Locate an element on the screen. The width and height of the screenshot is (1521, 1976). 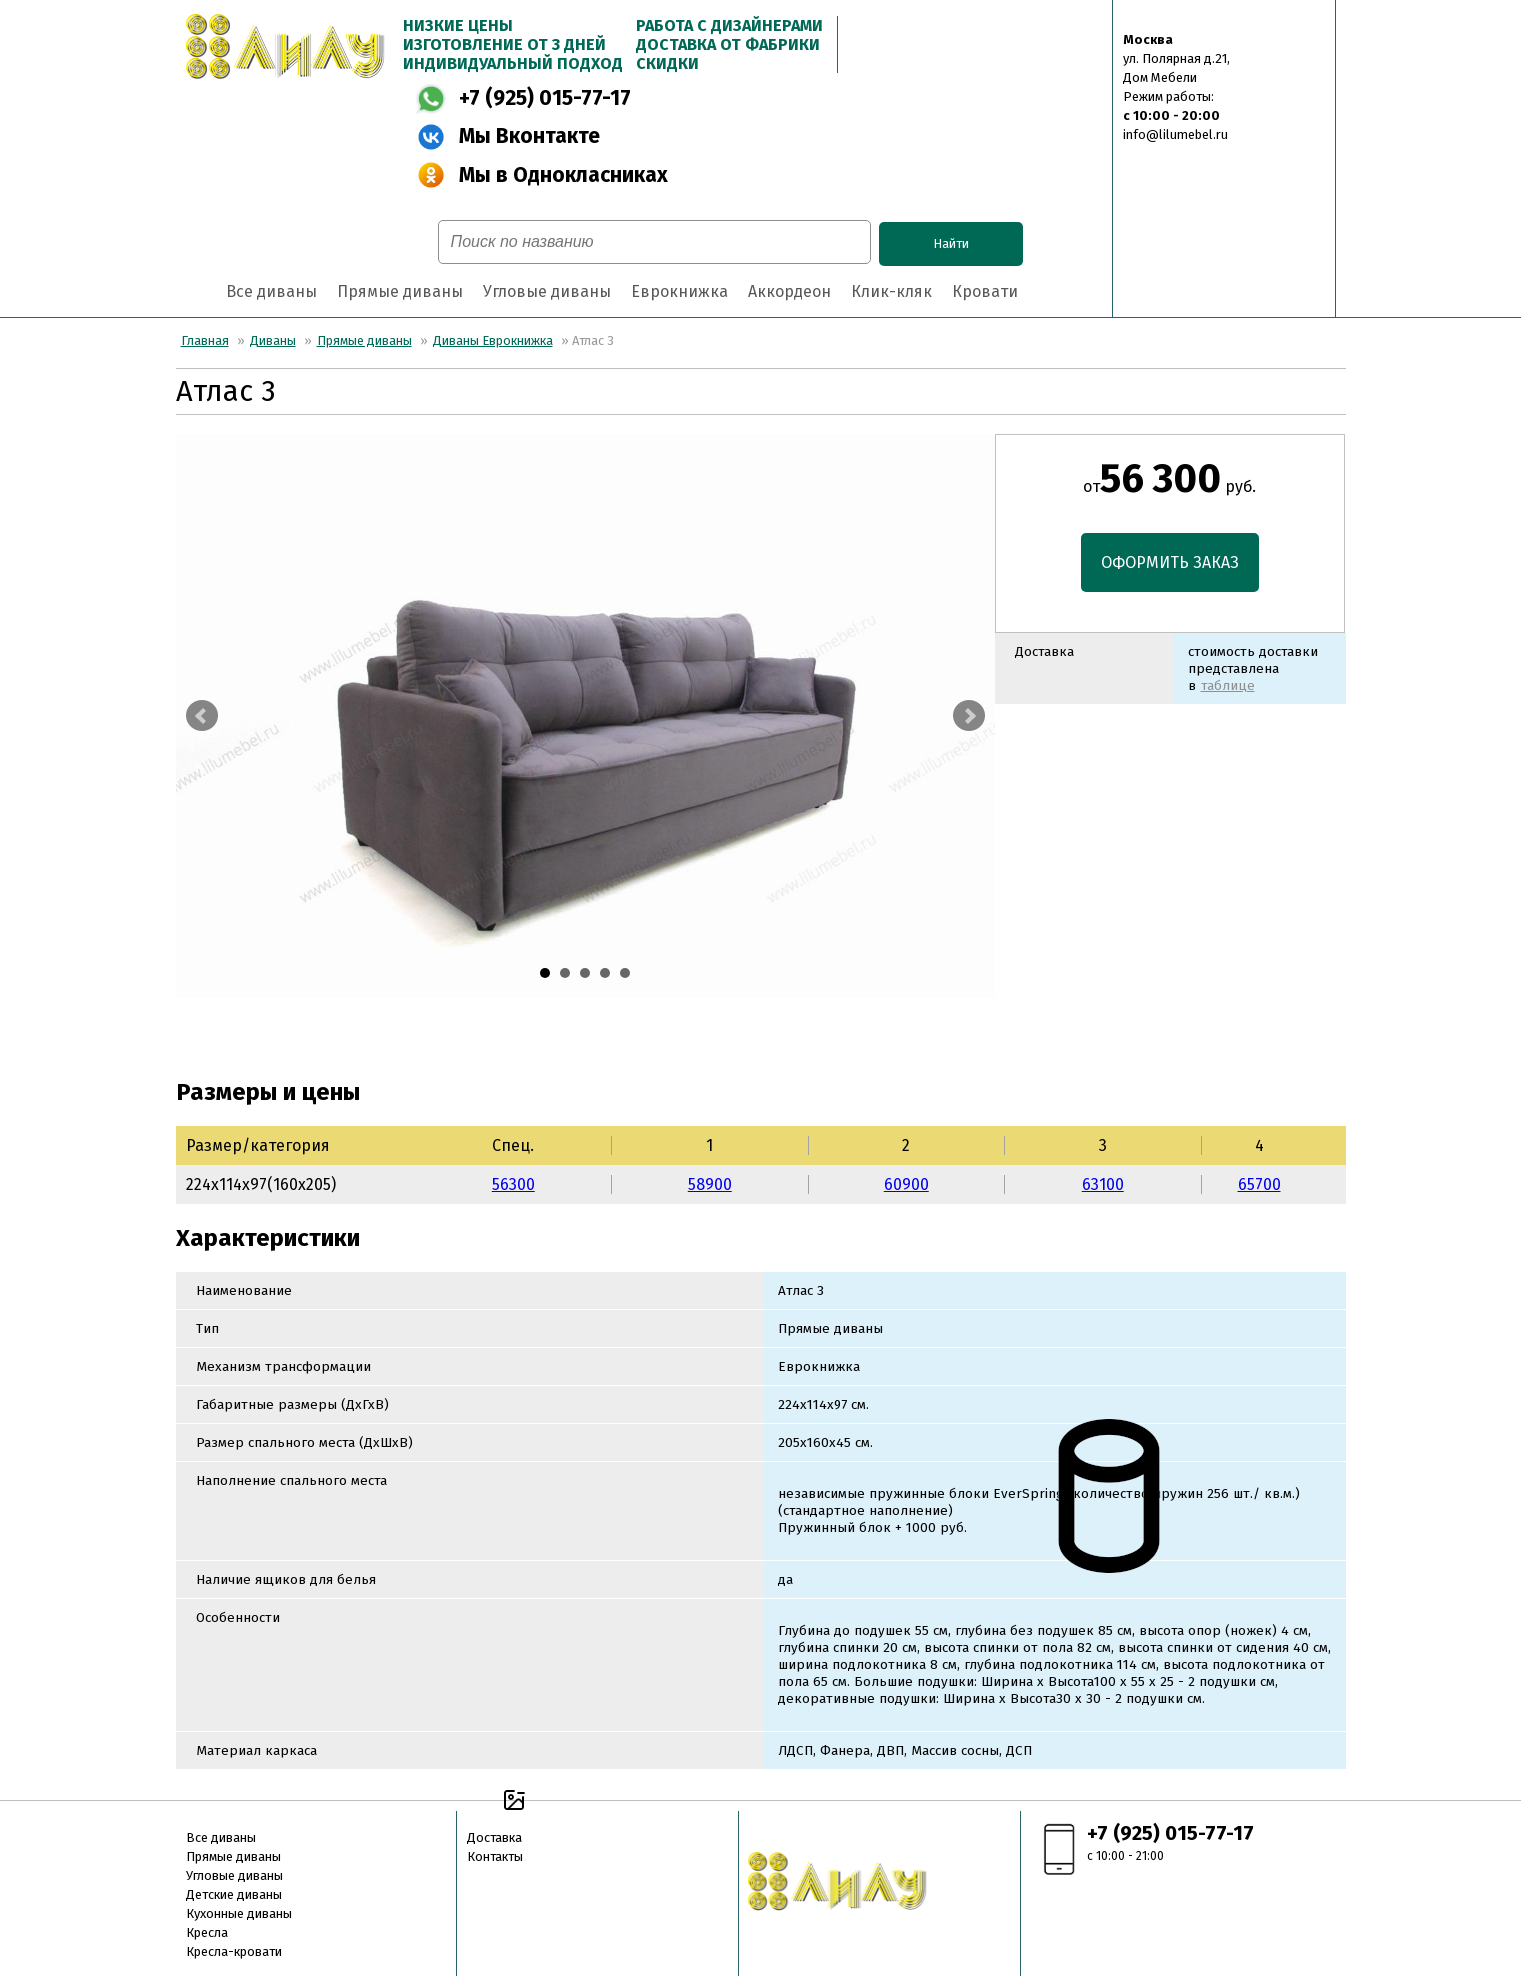
access database or storage is located at coordinates (1109, 1496).